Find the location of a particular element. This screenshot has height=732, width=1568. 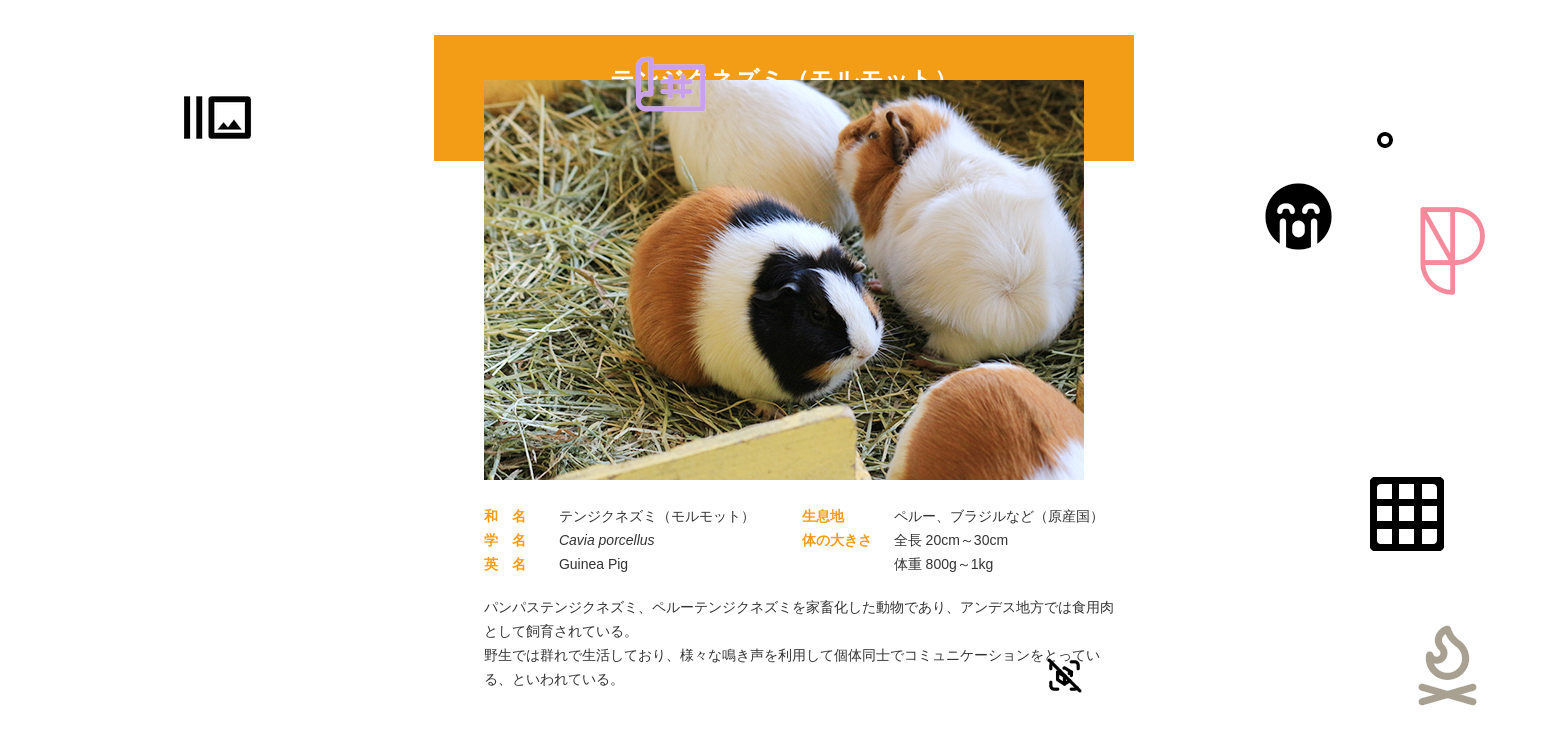

toggle grid view layout is located at coordinates (1407, 514).